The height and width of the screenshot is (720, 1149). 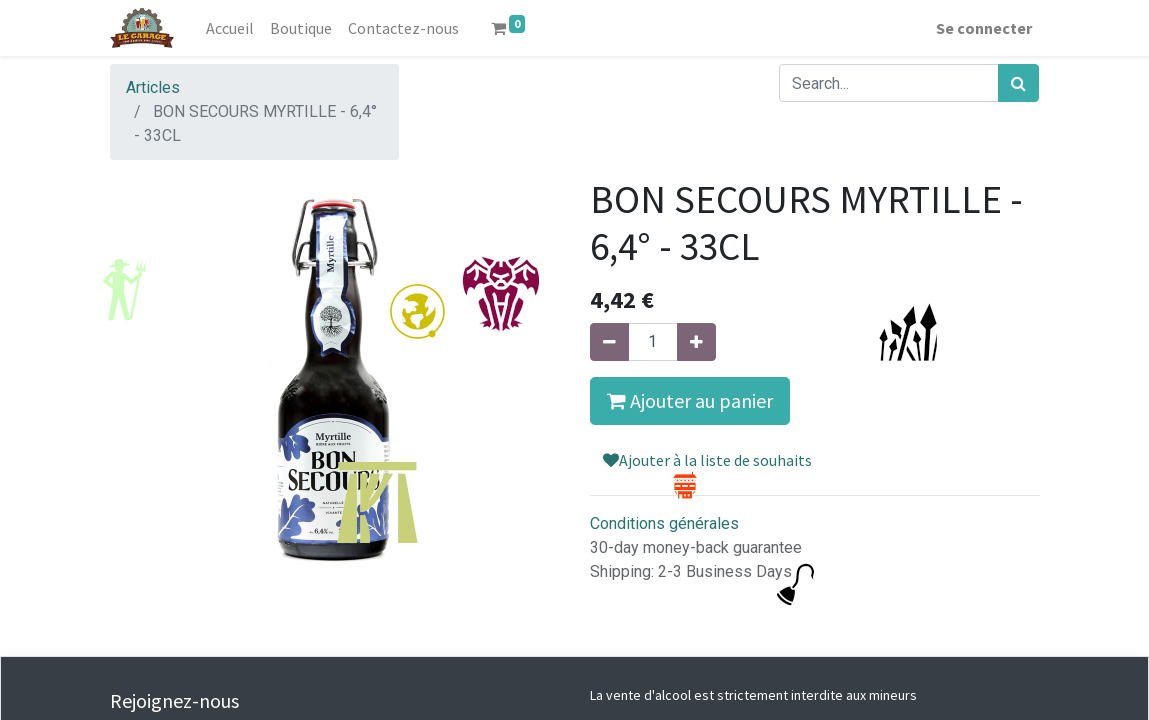 What do you see at coordinates (122, 289) in the screenshot?
I see `select farmer character class` at bounding box center [122, 289].